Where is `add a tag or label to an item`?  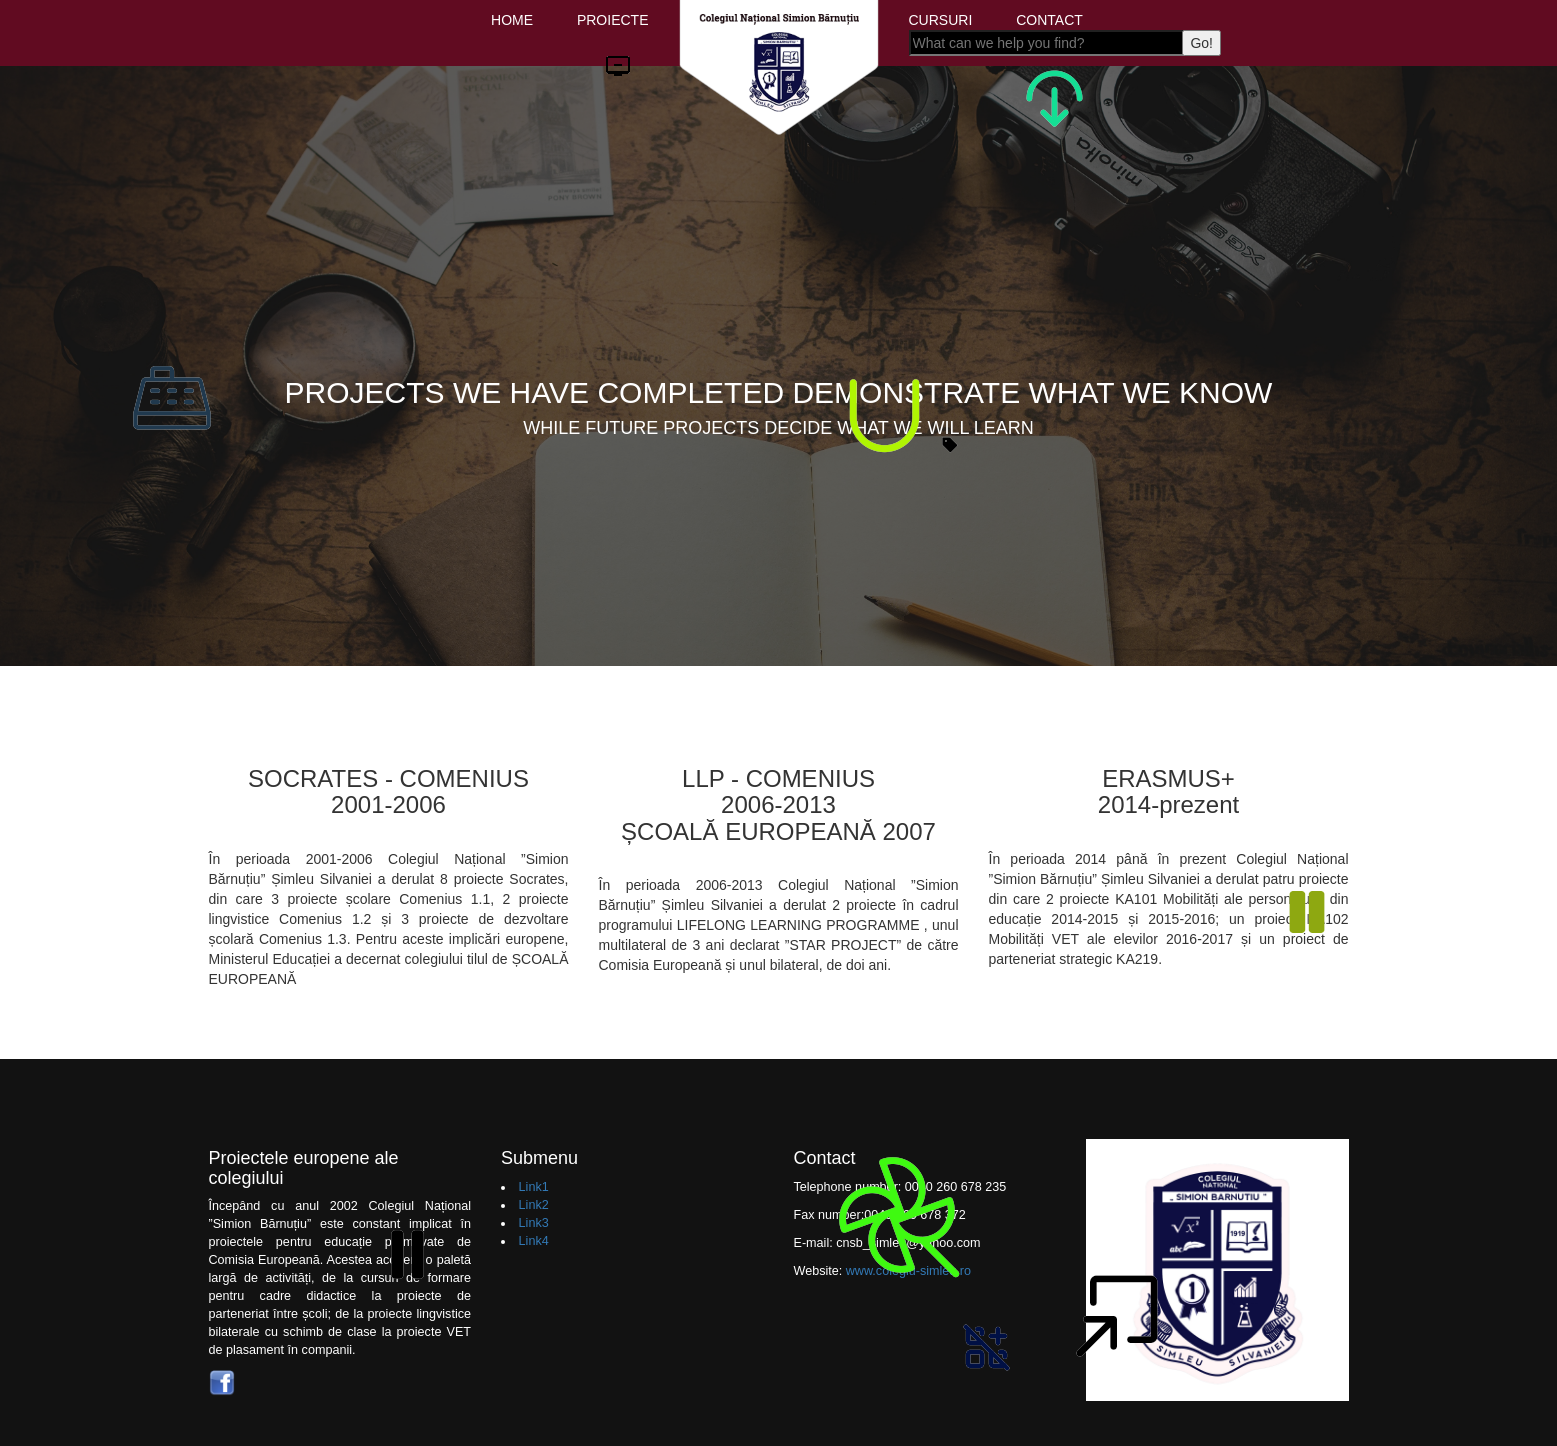 add a tag or label to an item is located at coordinates (949, 444).